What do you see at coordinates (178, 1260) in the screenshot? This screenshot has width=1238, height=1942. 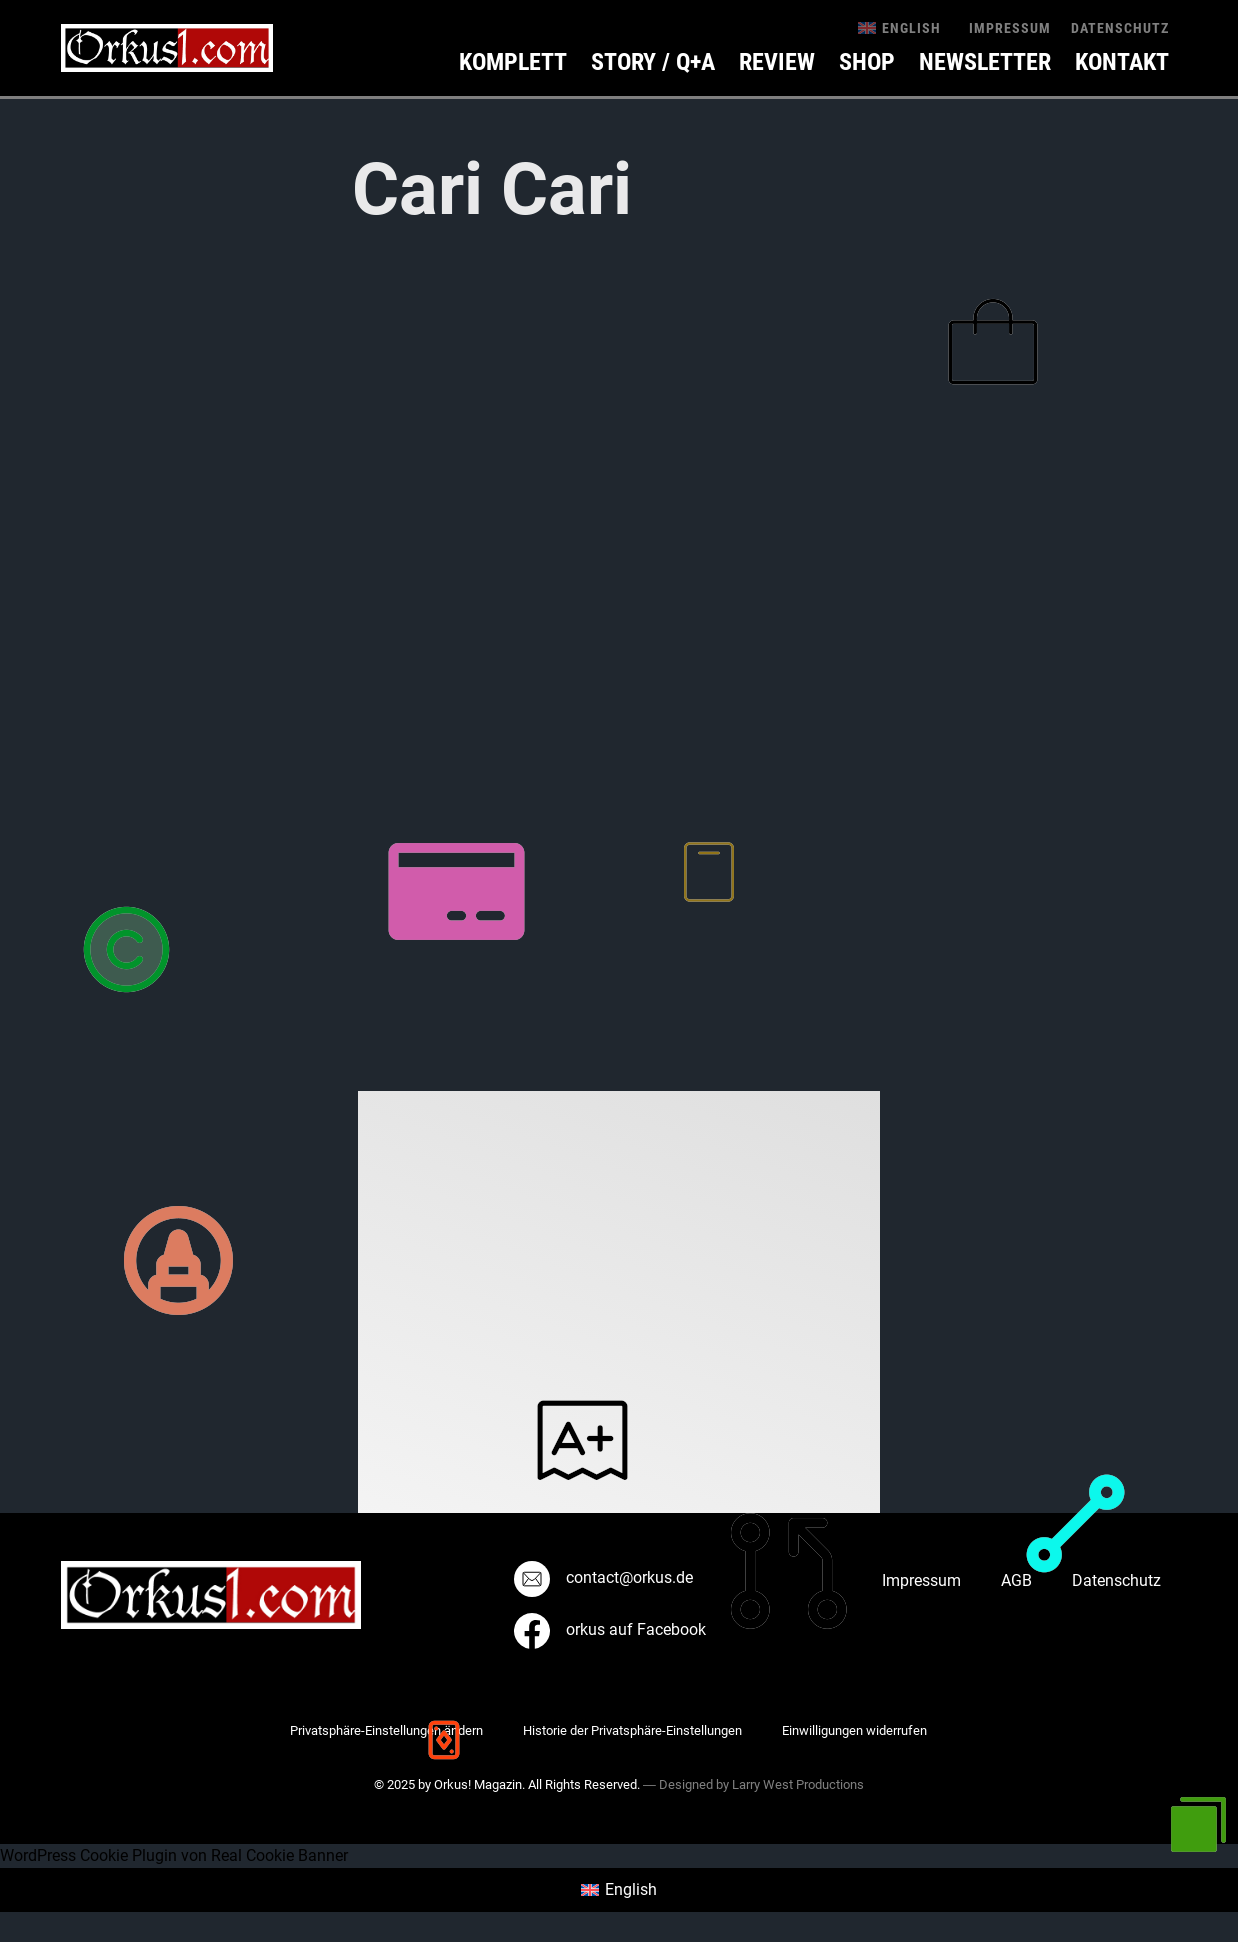 I see `mark or highlight a location on a map` at bounding box center [178, 1260].